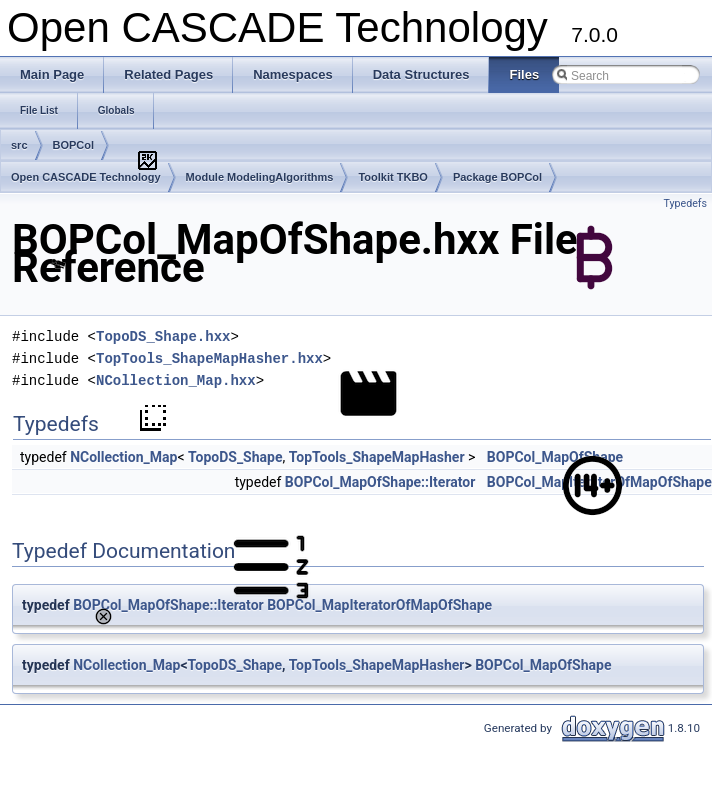 The image size is (712, 810). Describe the element at coordinates (594, 257) in the screenshot. I see `indicates Thai baht currency` at that location.